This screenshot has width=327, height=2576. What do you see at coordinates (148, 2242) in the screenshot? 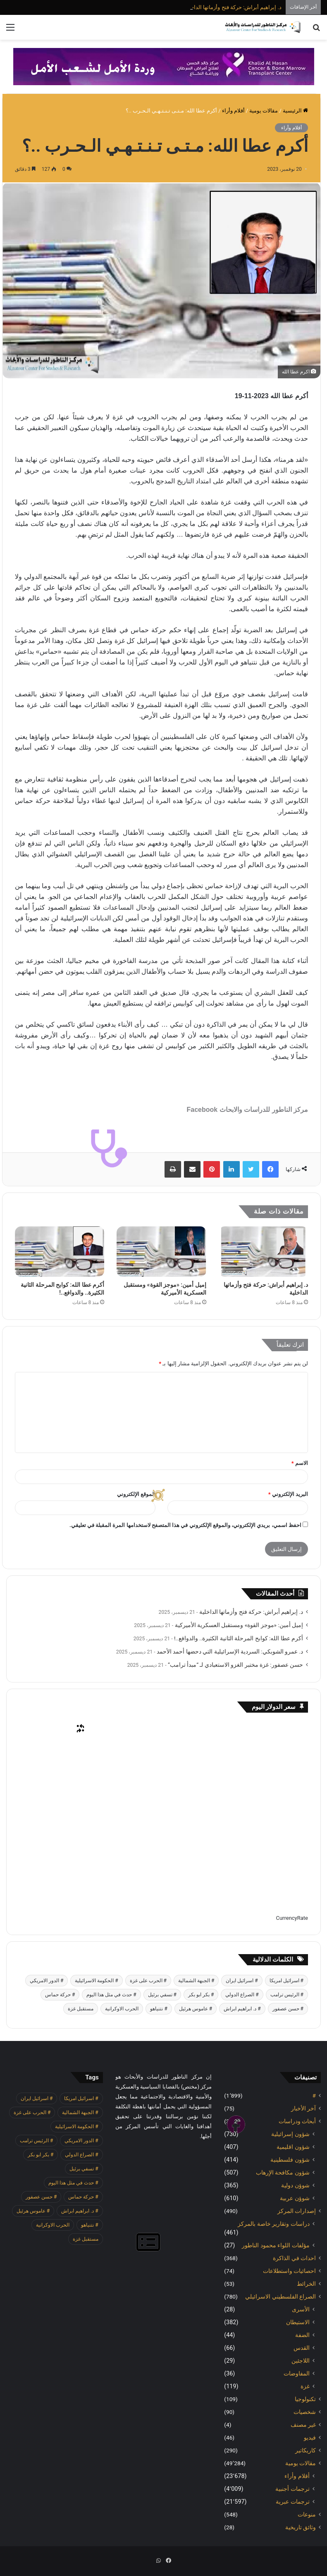
I see `view list items or menu options` at bounding box center [148, 2242].